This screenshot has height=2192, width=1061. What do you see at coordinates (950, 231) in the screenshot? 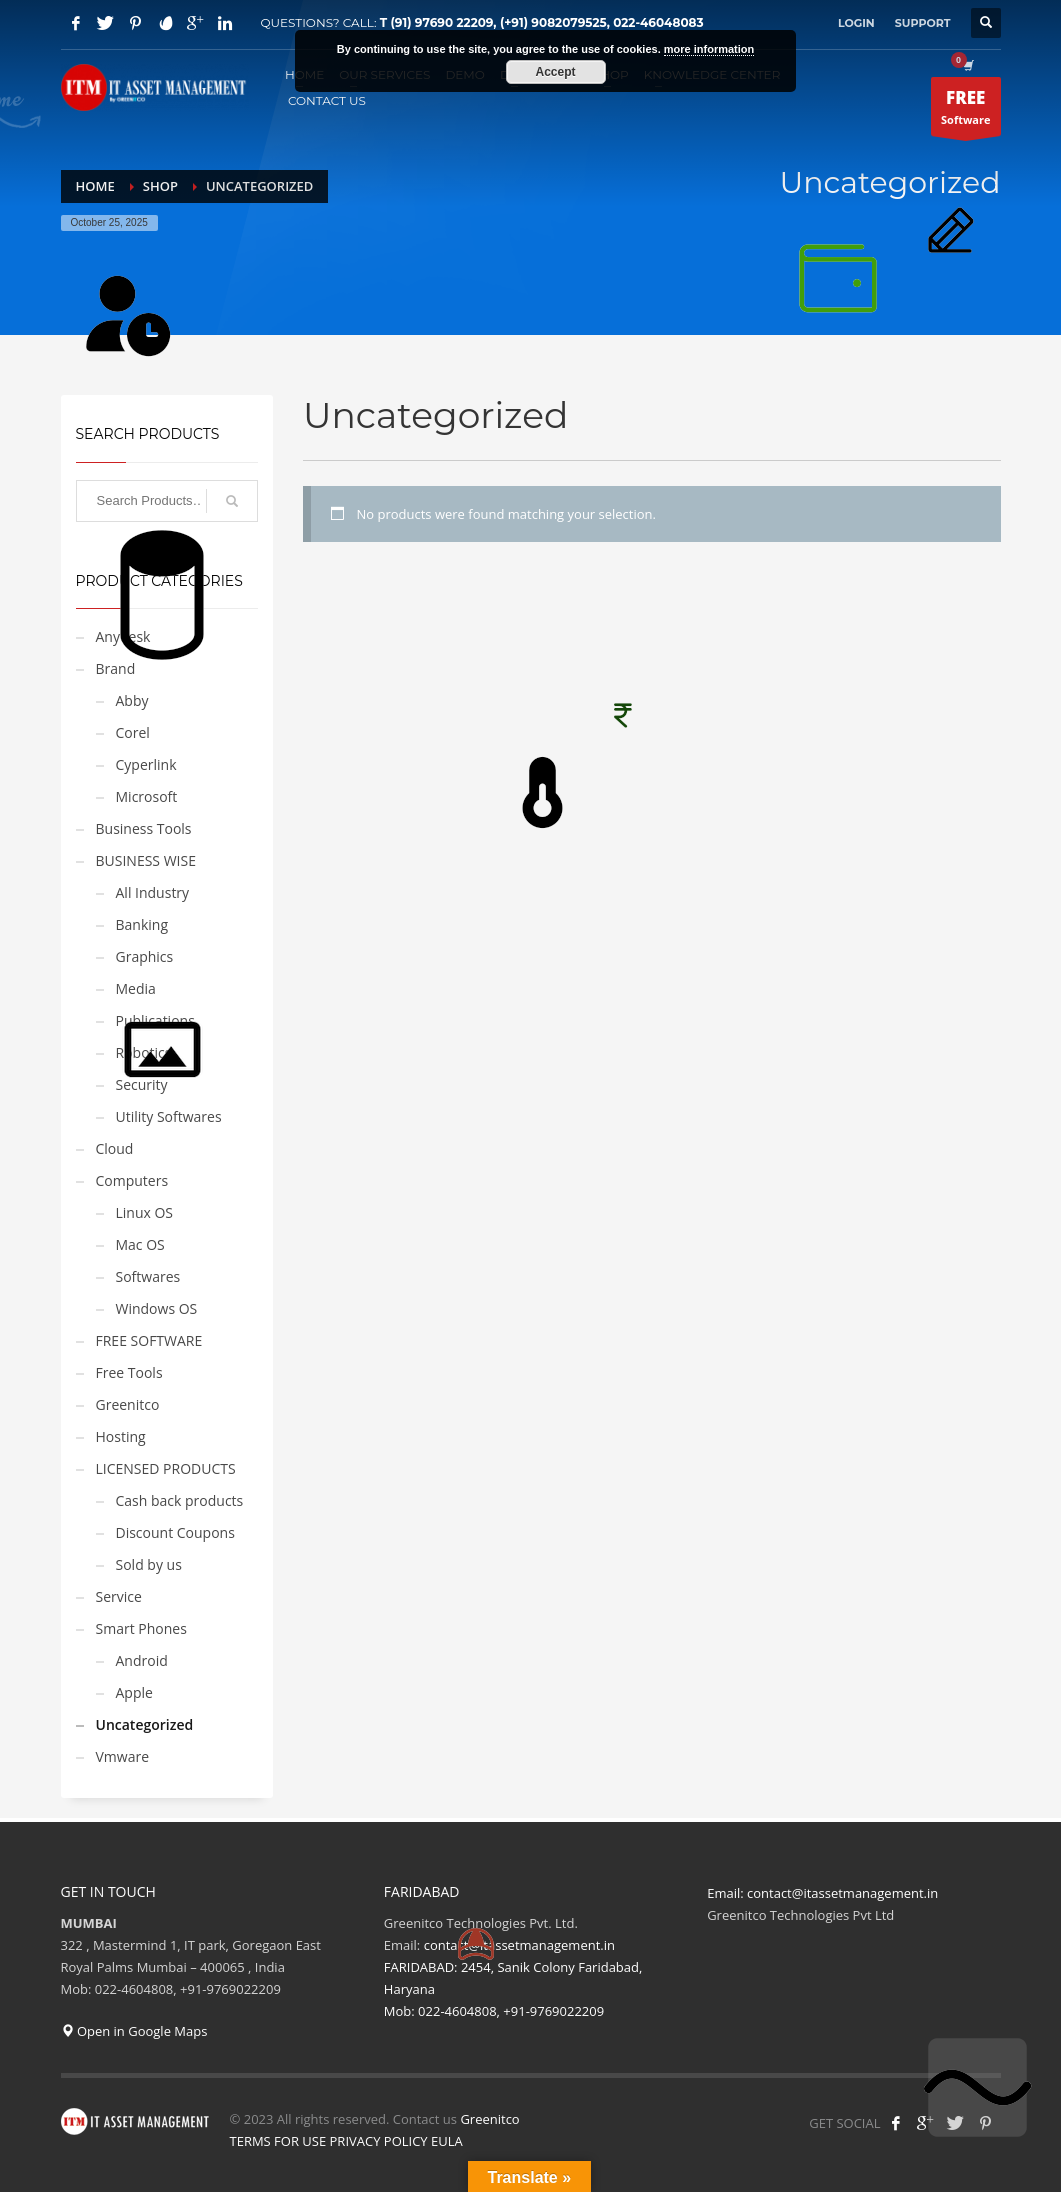
I see `edit text or content` at bounding box center [950, 231].